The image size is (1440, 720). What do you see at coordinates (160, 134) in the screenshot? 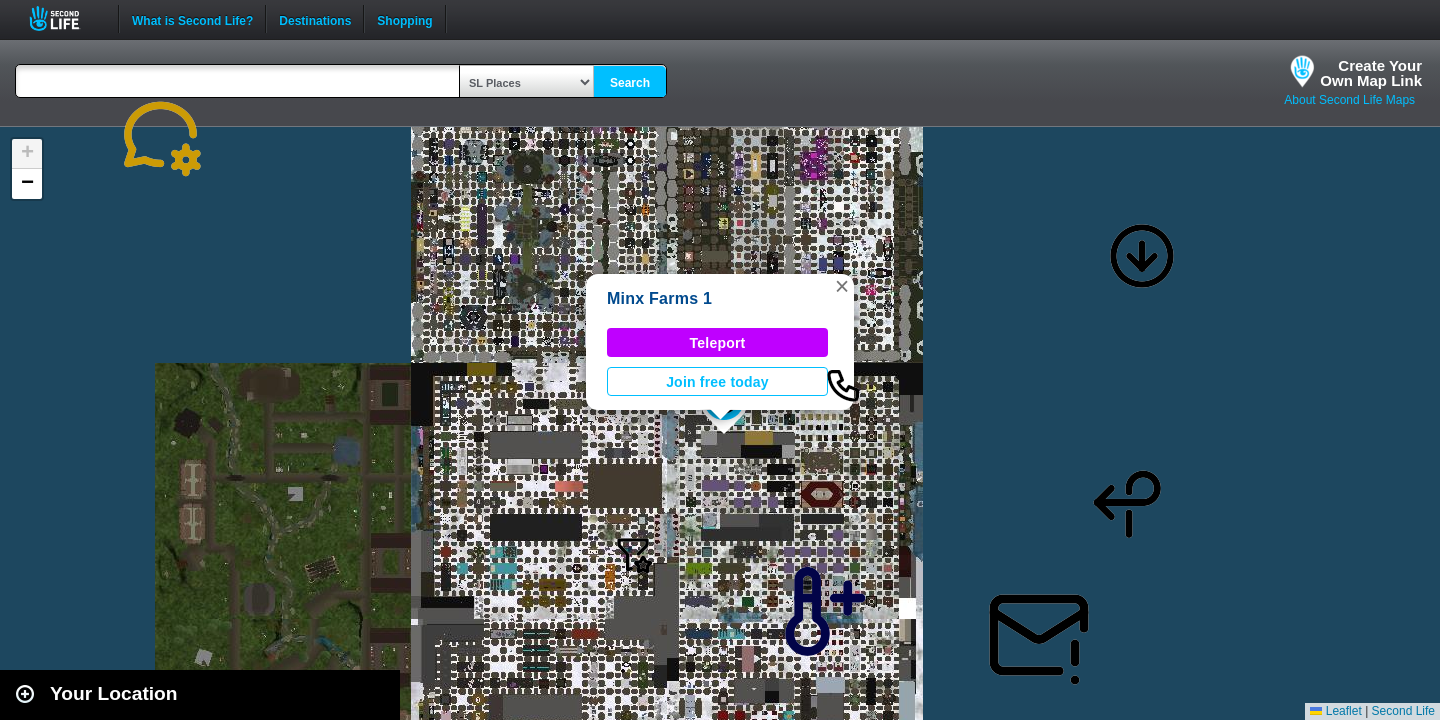
I see `access message settings` at bounding box center [160, 134].